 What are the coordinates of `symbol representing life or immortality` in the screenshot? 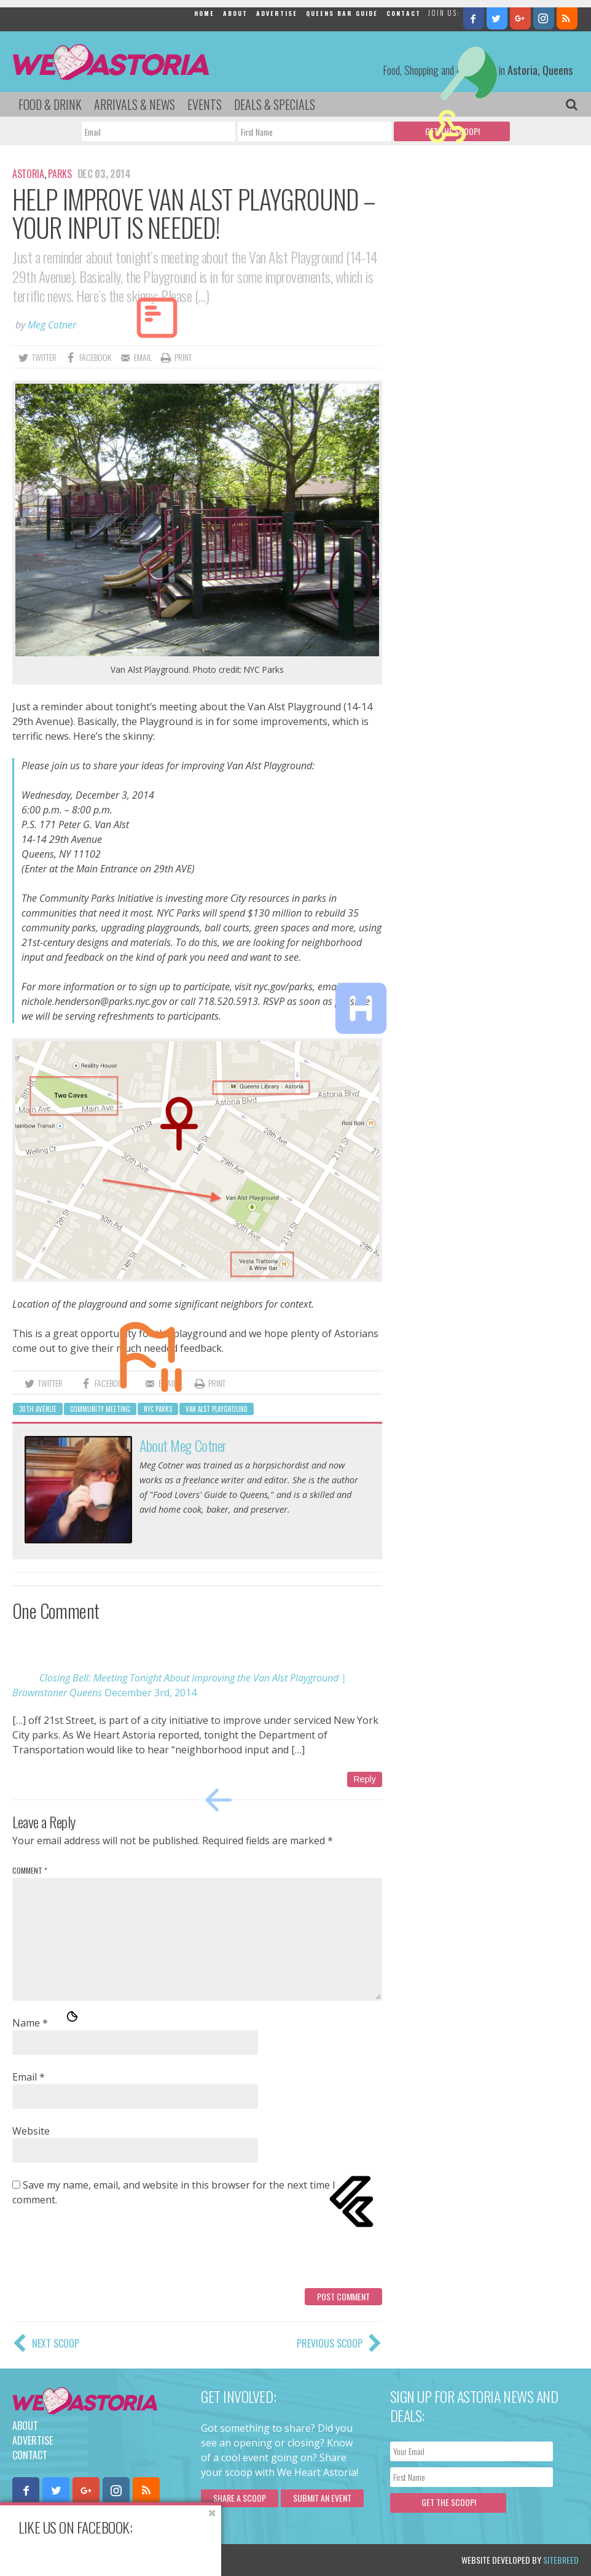 It's located at (179, 1123).